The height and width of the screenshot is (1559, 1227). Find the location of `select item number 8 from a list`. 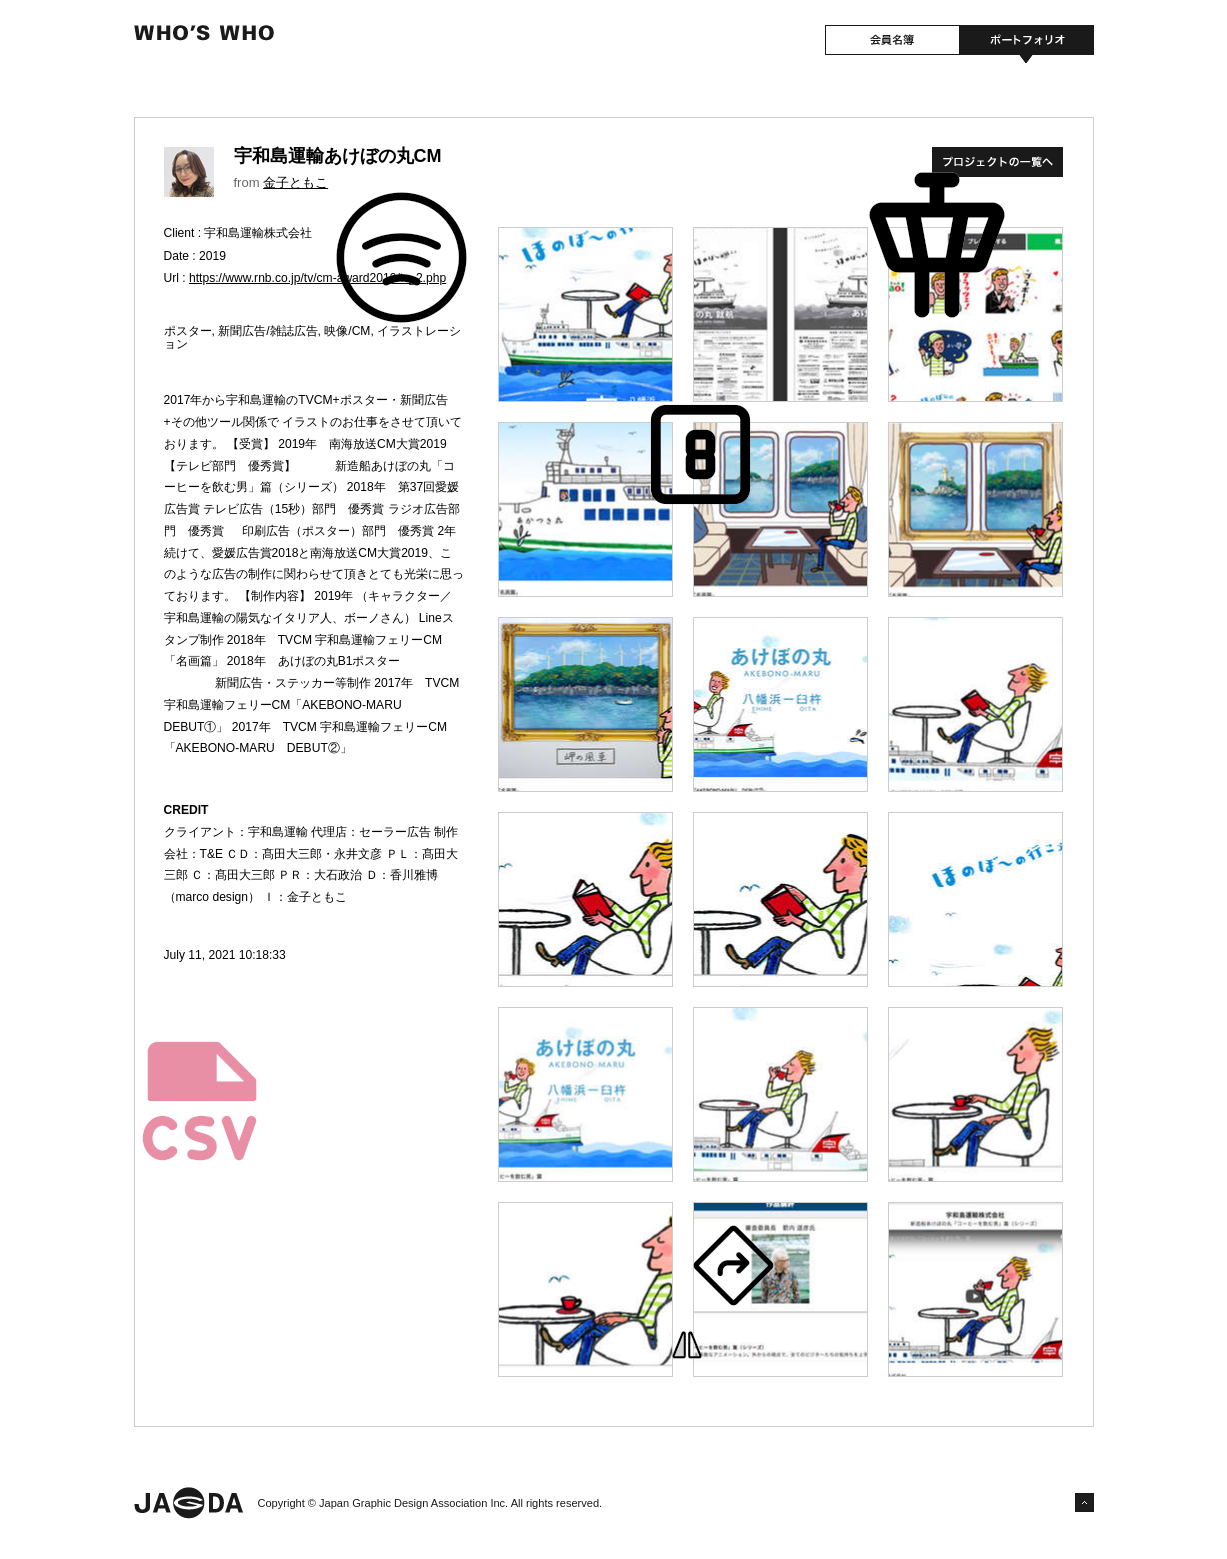

select item number 8 from a list is located at coordinates (700, 454).